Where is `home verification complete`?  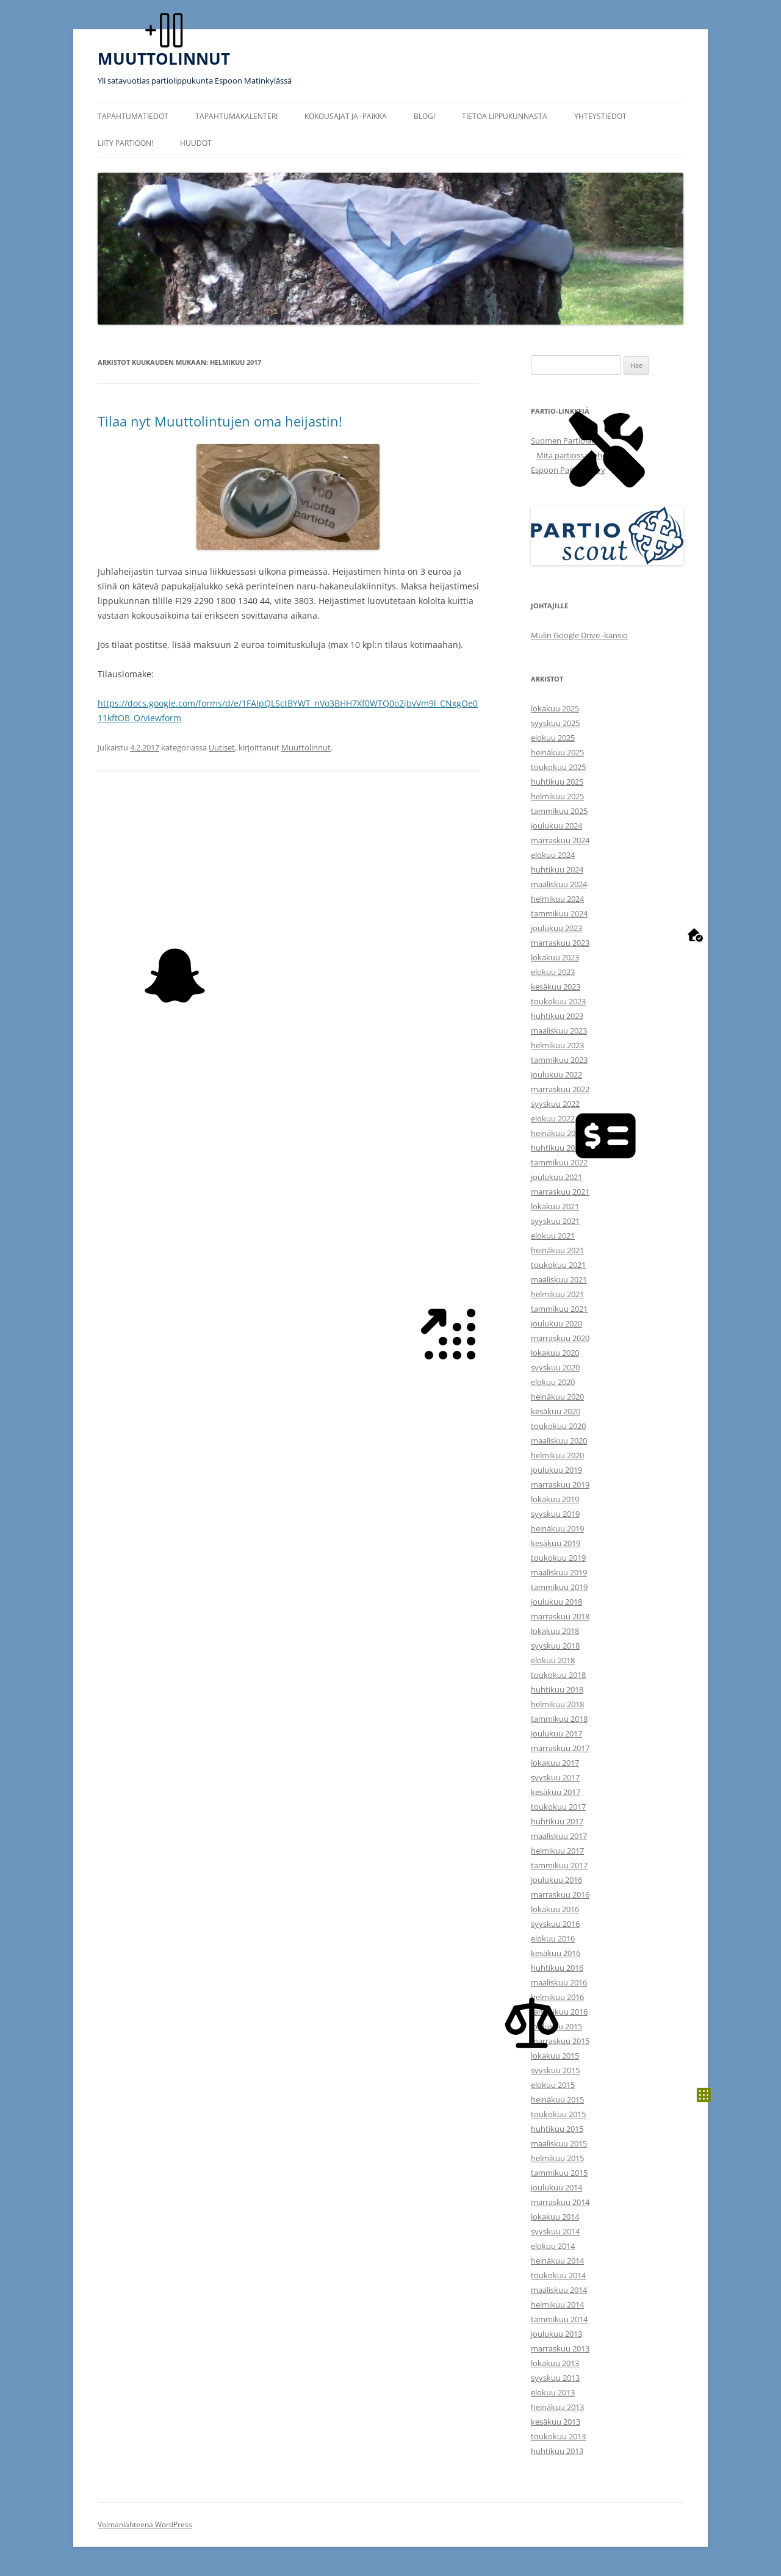 home verification complete is located at coordinates (695, 935).